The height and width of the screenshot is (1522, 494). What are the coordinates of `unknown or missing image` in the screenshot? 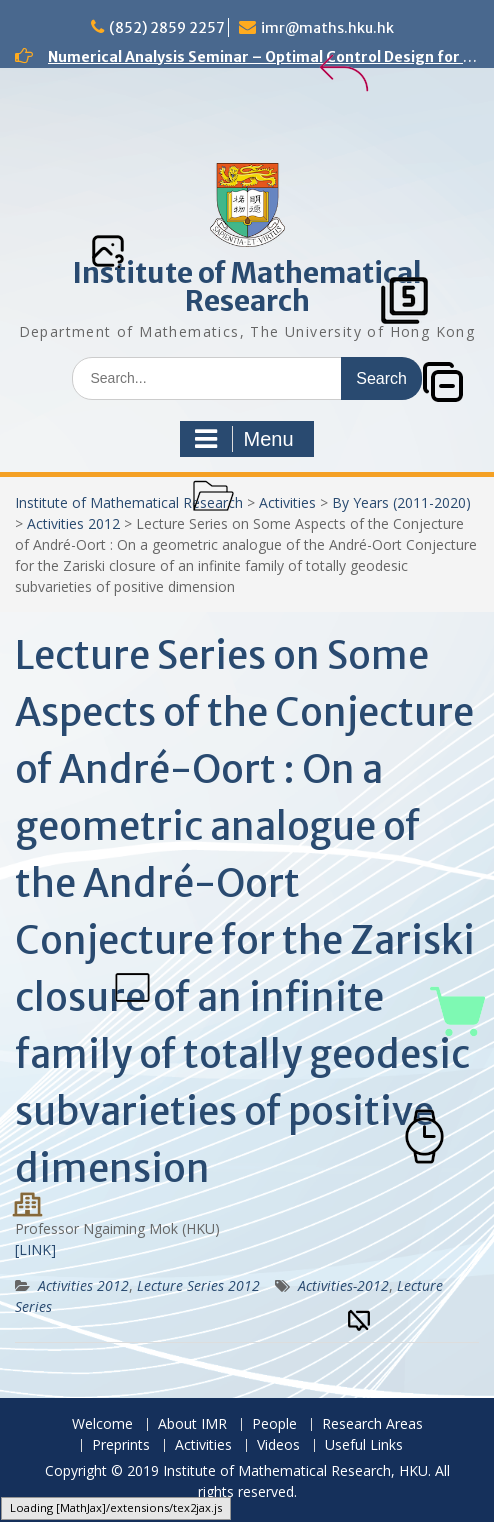 It's located at (108, 251).